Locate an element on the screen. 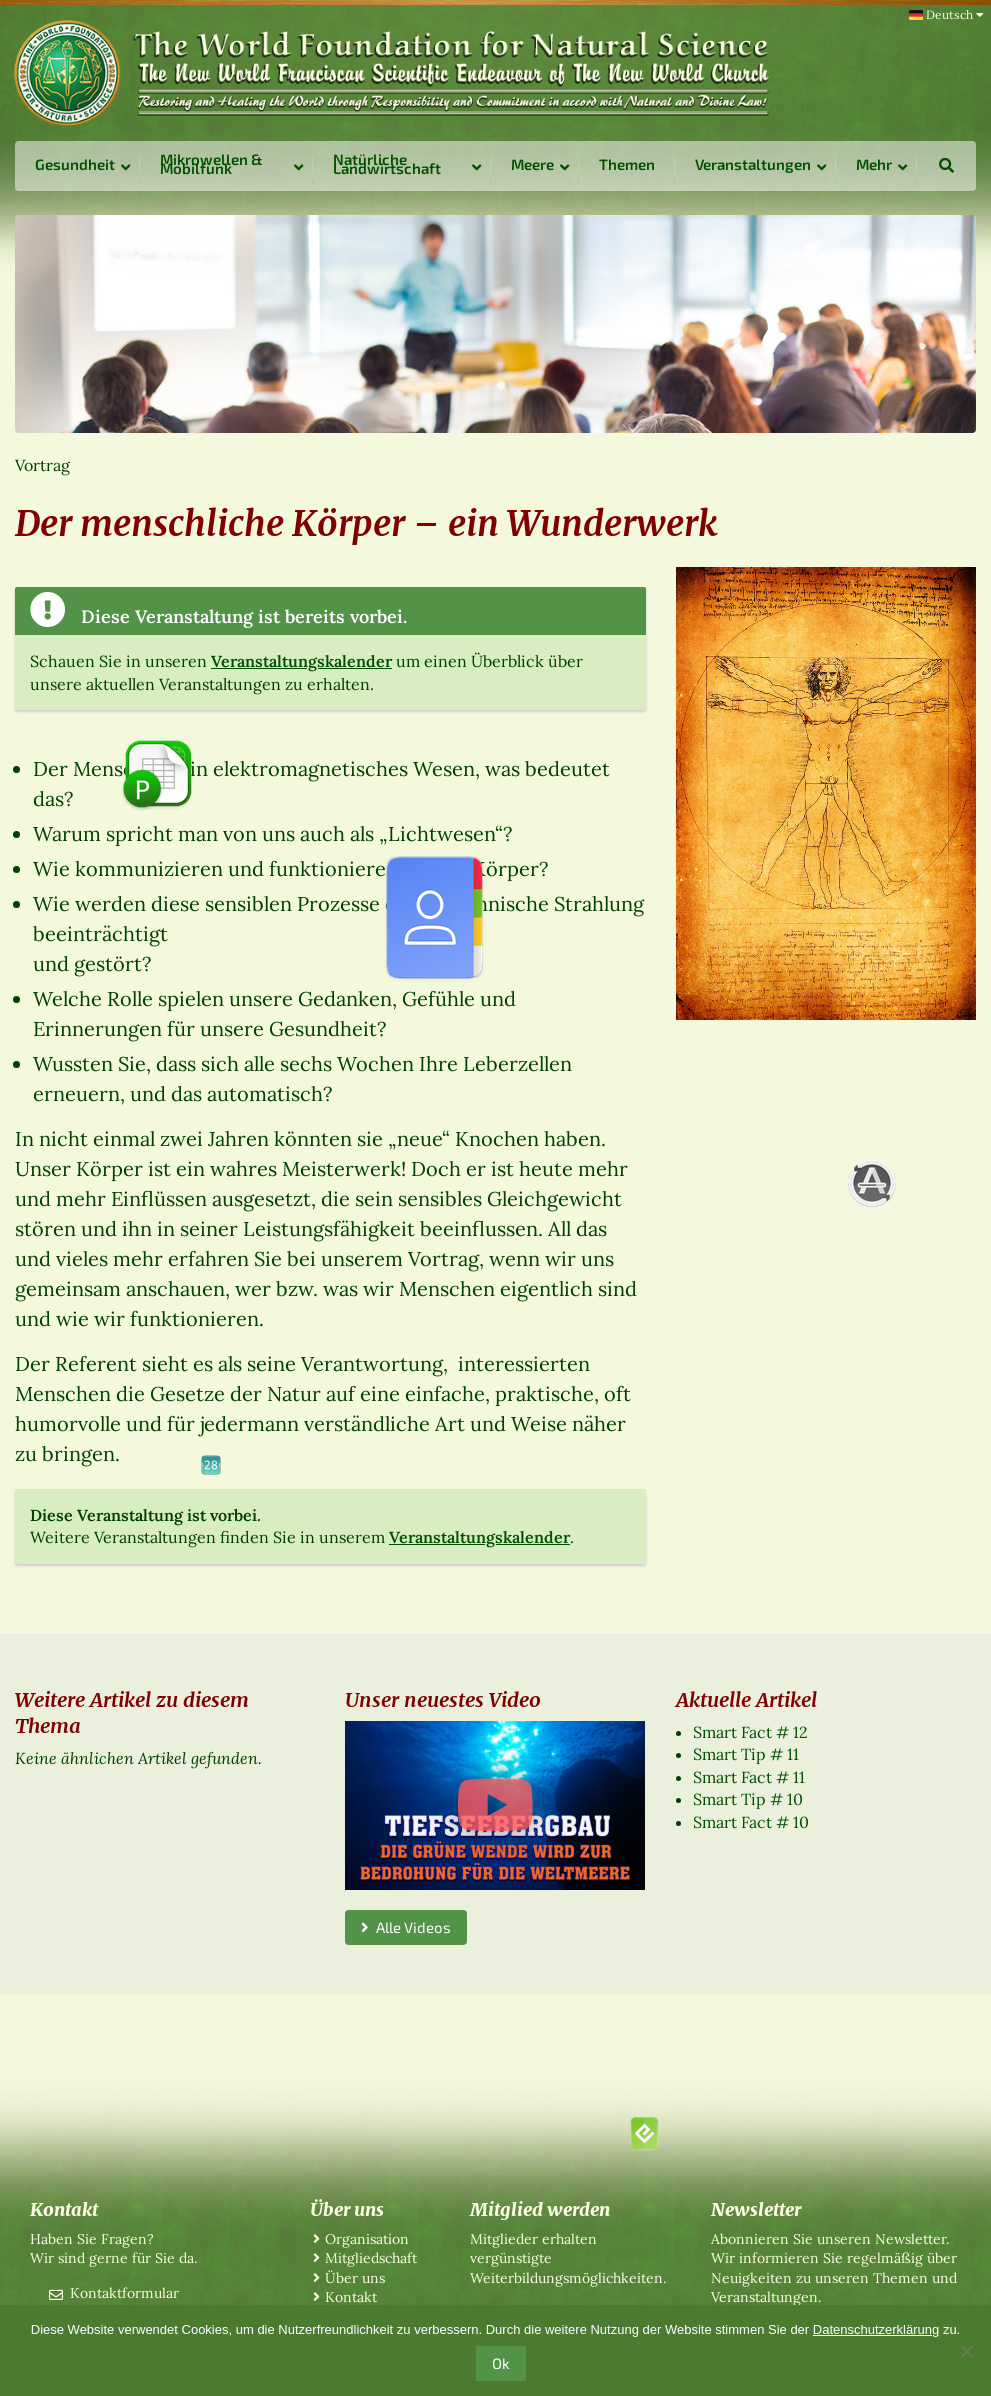 Image resolution: width=991 pixels, height=2396 pixels. open the software update manager is located at coordinates (872, 1183).